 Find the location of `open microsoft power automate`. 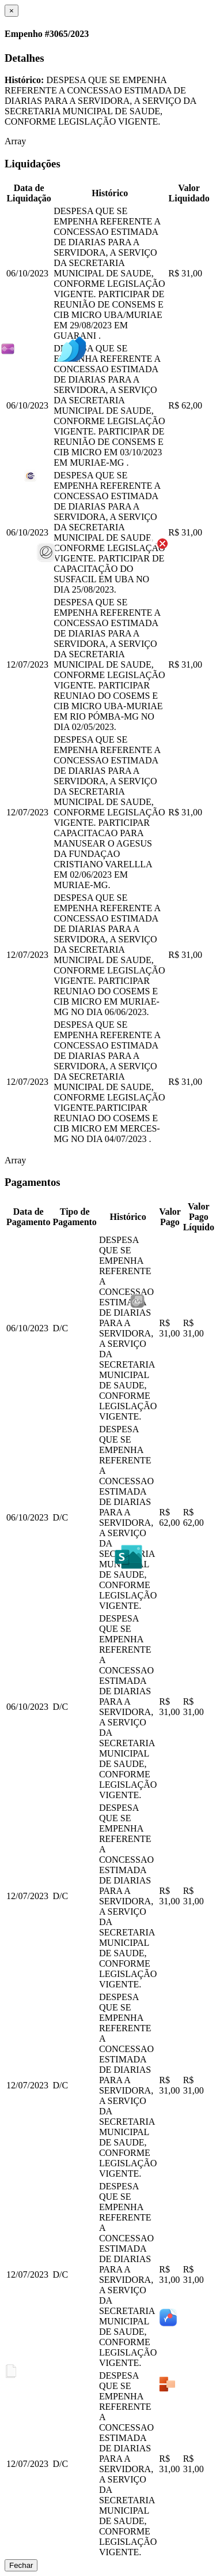

open microsoft power automate is located at coordinates (166, 2384).